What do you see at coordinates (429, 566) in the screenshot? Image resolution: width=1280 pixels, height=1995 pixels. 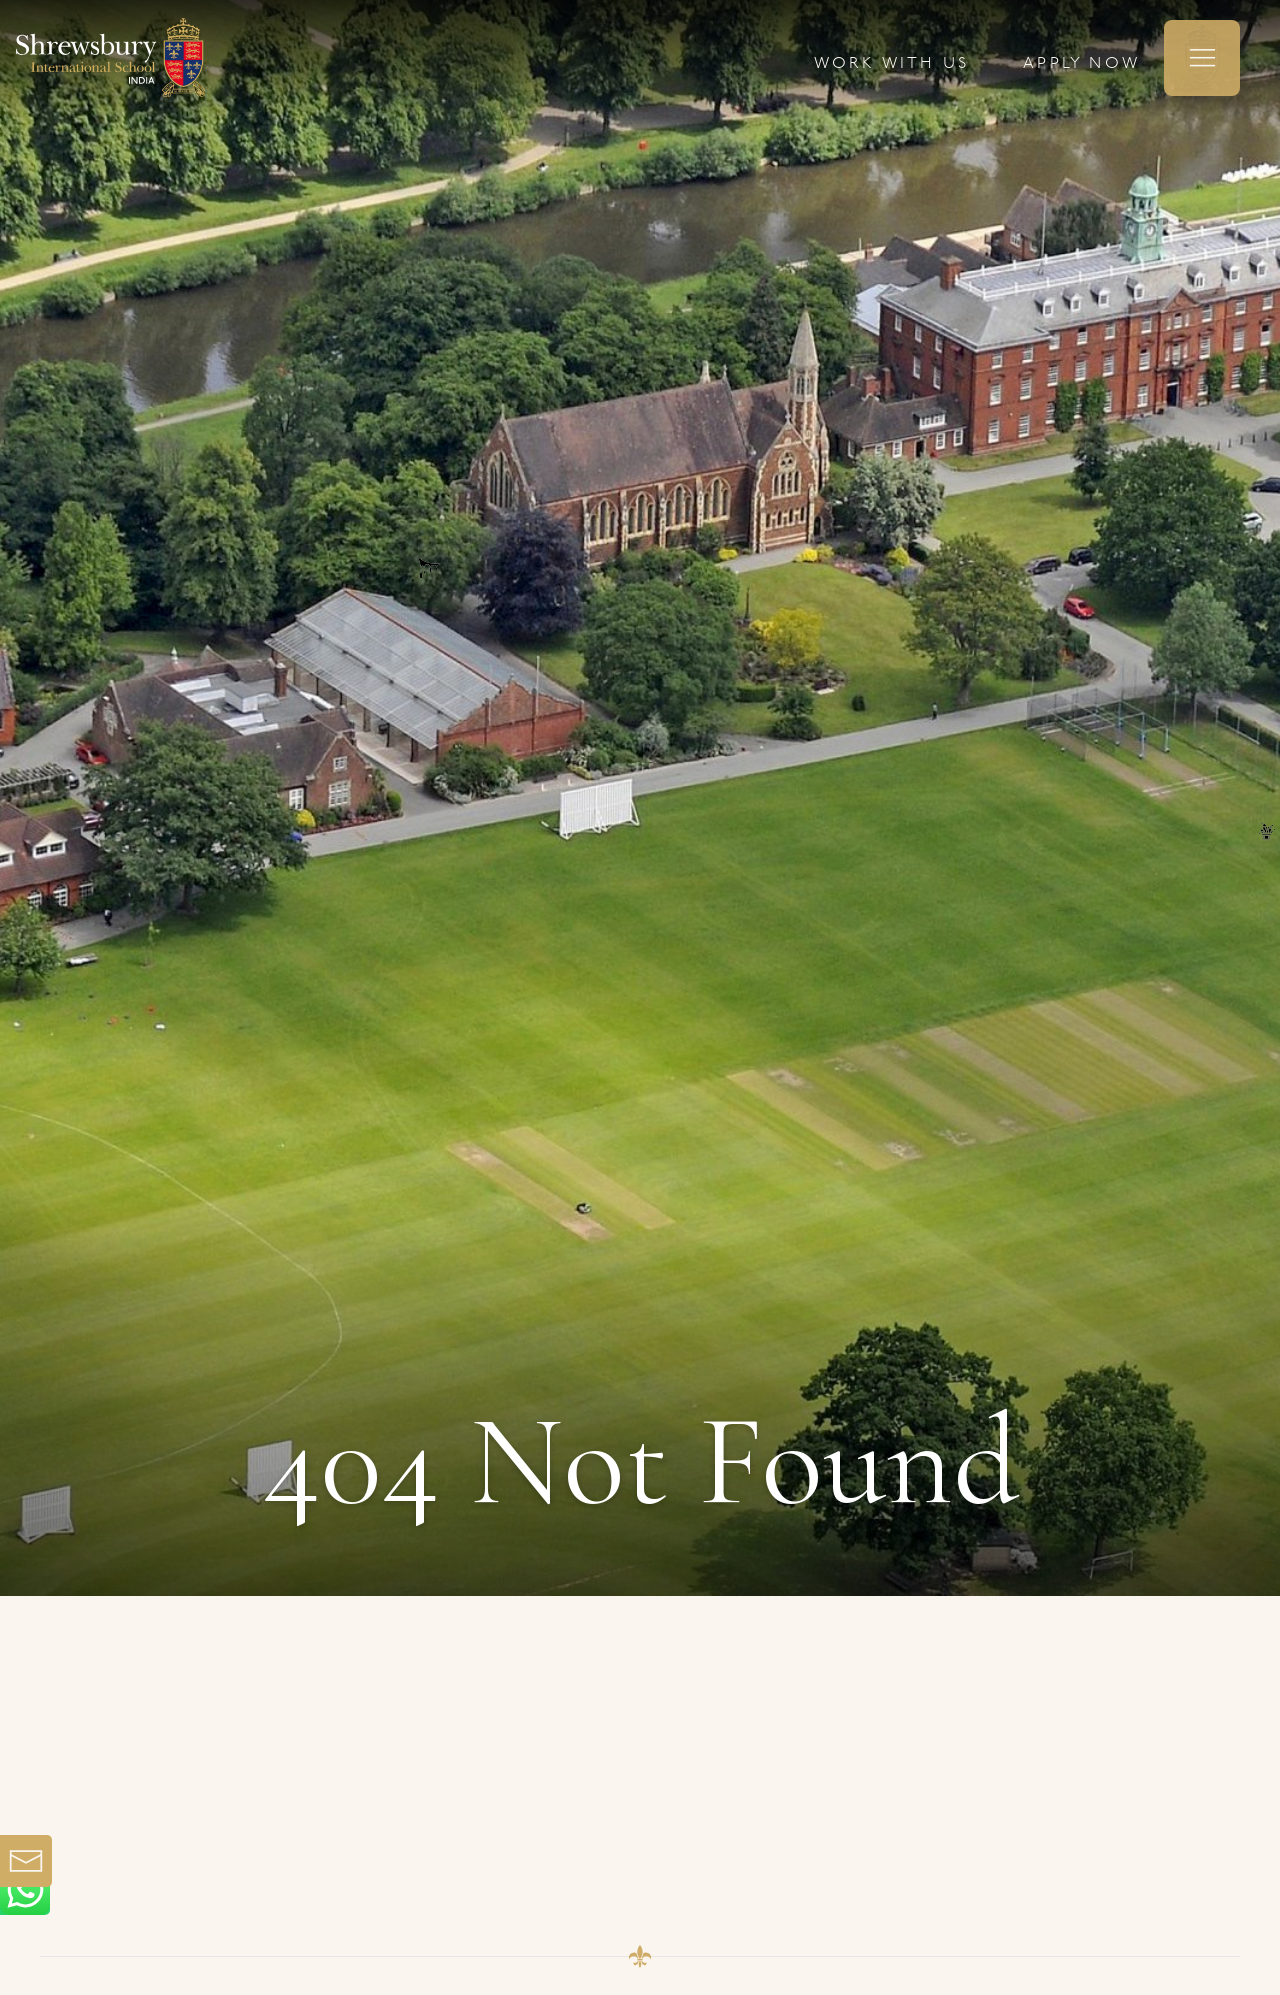 I see `indicates bleeding or wound status effect in a game` at bounding box center [429, 566].